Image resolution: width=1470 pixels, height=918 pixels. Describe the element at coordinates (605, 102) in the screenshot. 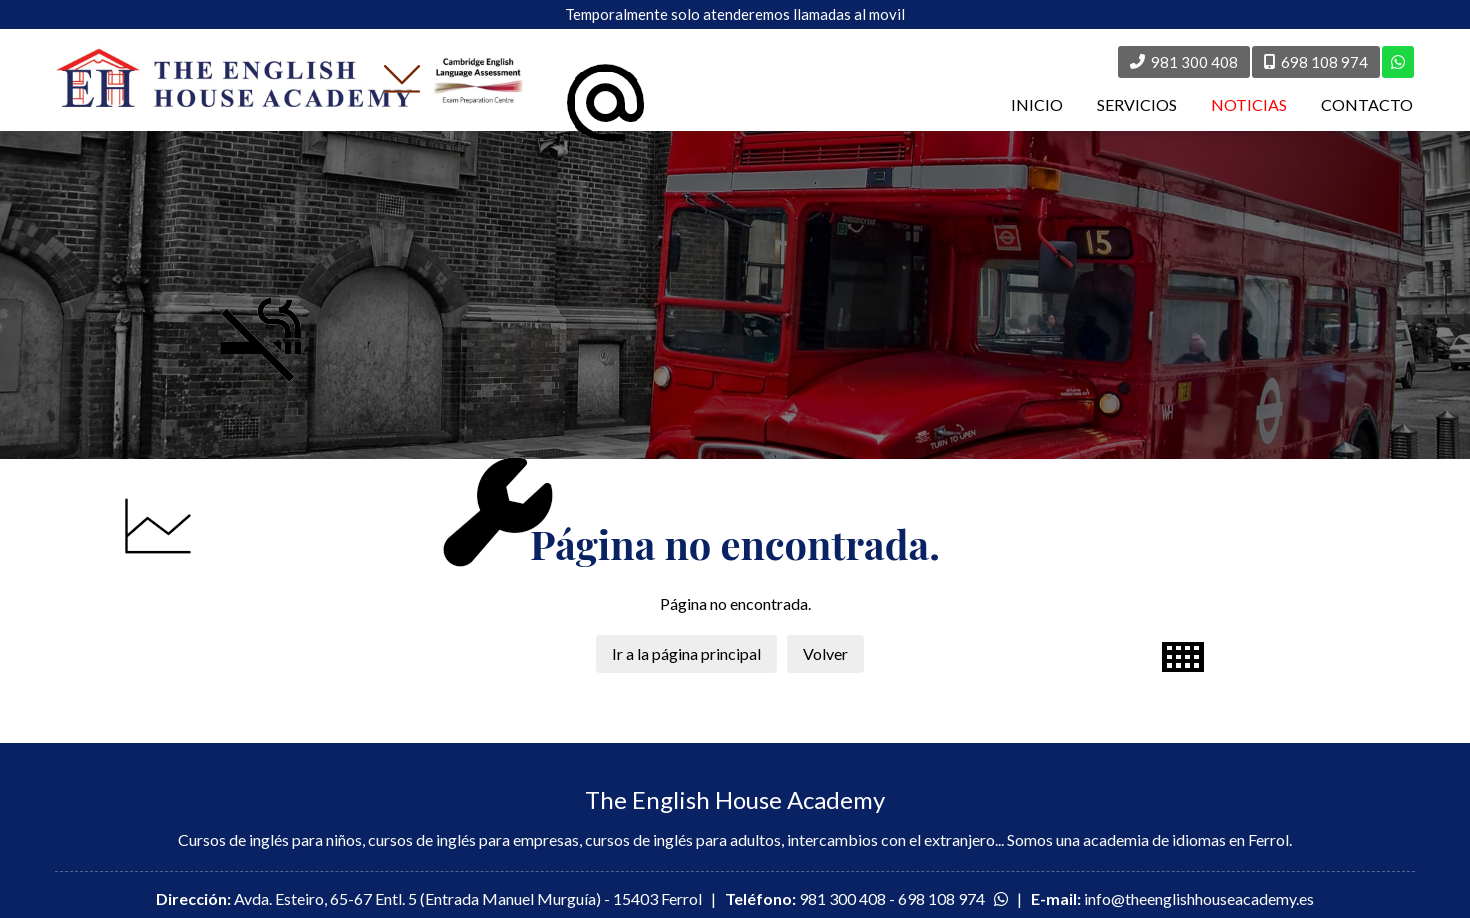

I see `enter or view email address` at that location.